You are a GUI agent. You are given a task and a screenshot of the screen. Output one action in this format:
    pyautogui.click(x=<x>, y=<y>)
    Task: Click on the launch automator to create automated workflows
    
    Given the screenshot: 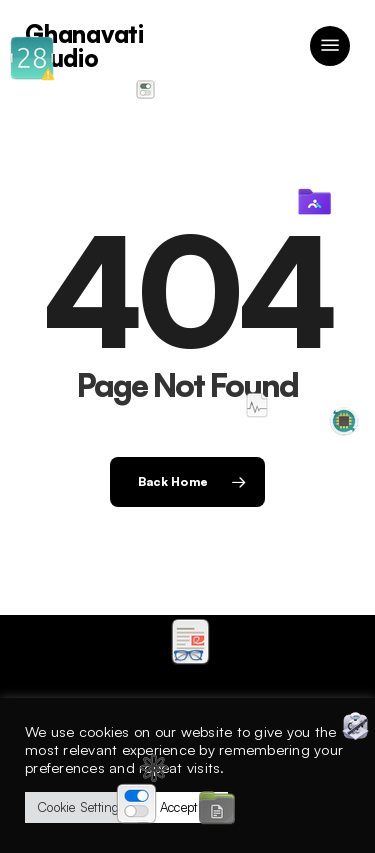 What is the action you would take?
    pyautogui.click(x=355, y=726)
    